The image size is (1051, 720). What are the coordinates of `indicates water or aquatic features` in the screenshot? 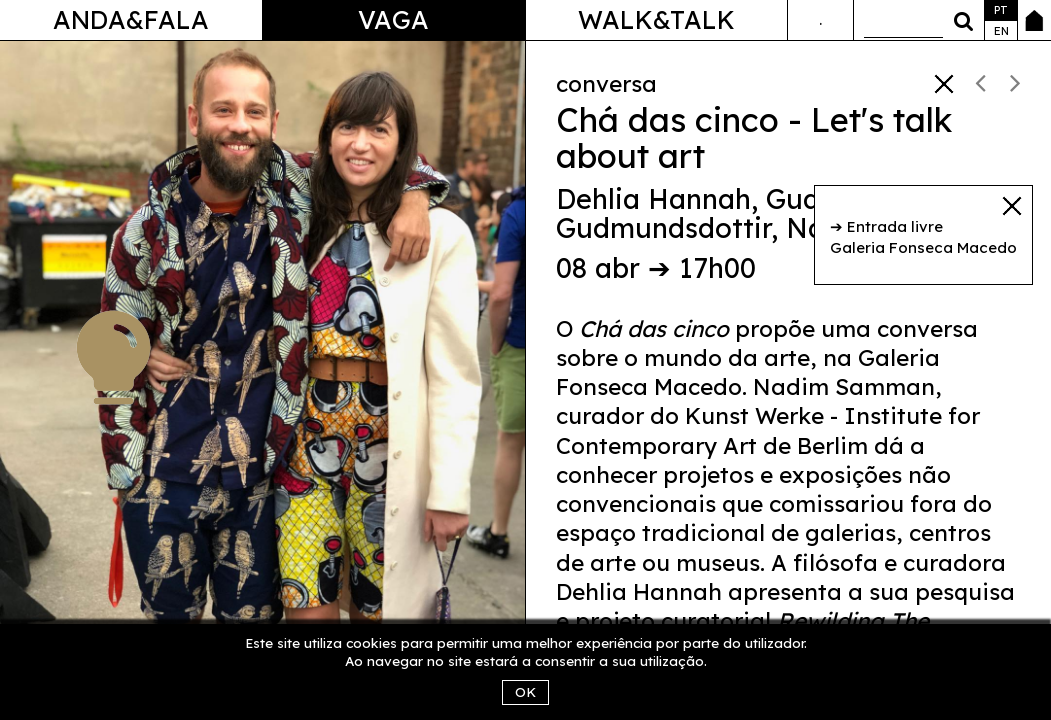 It's located at (350, 392).